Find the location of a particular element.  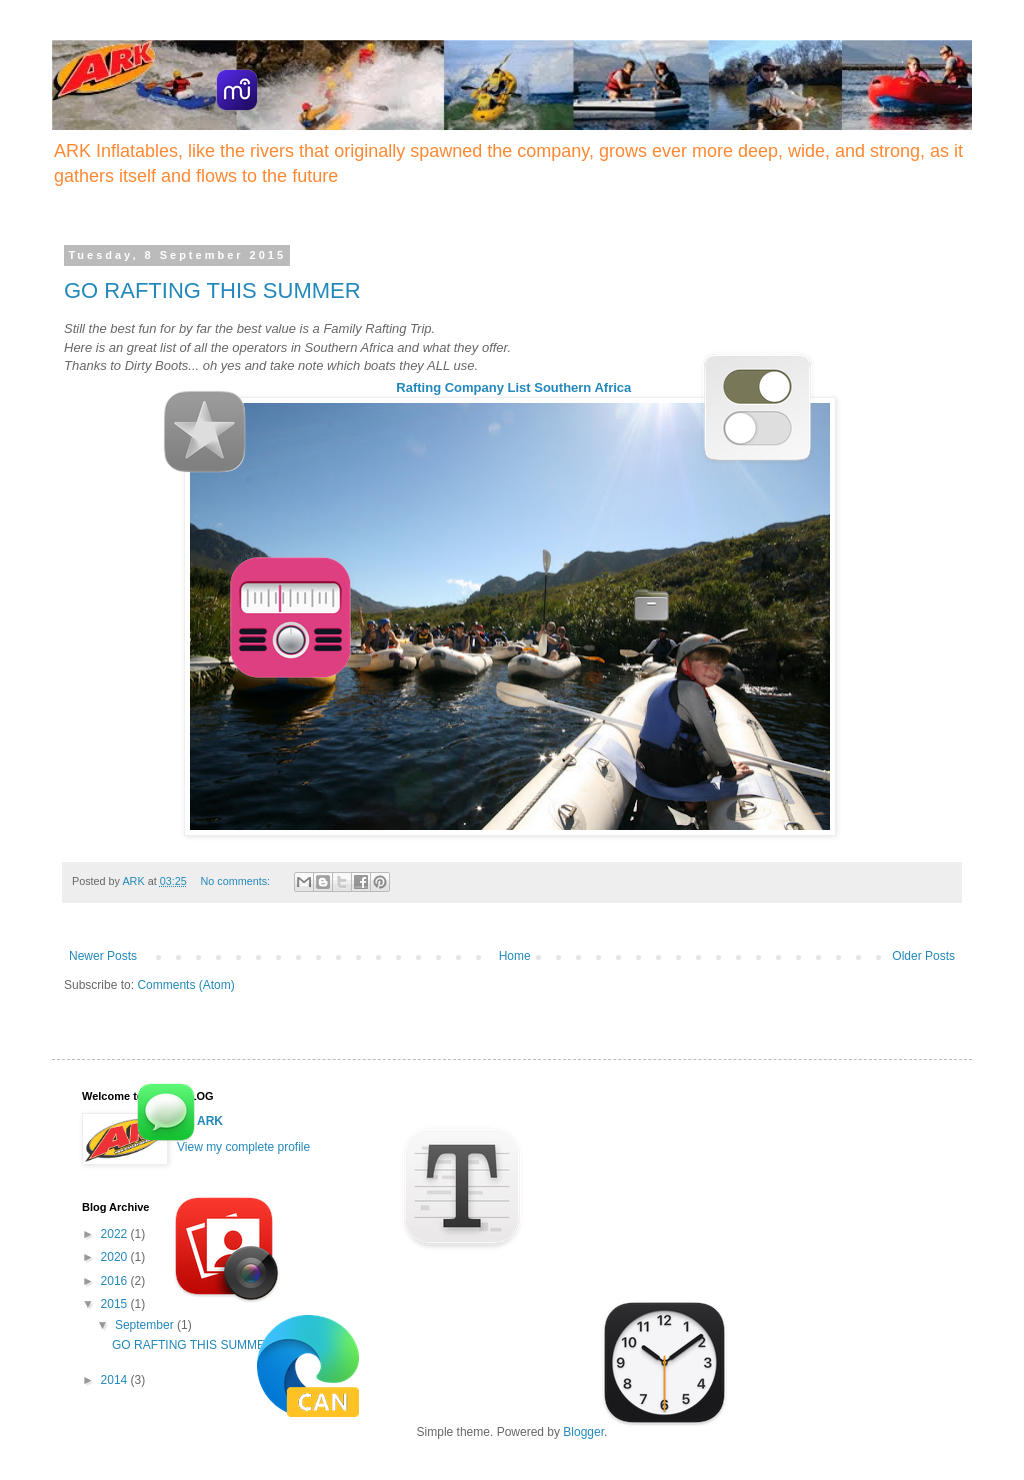

open microsoft edge canary browser is located at coordinates (308, 1366).